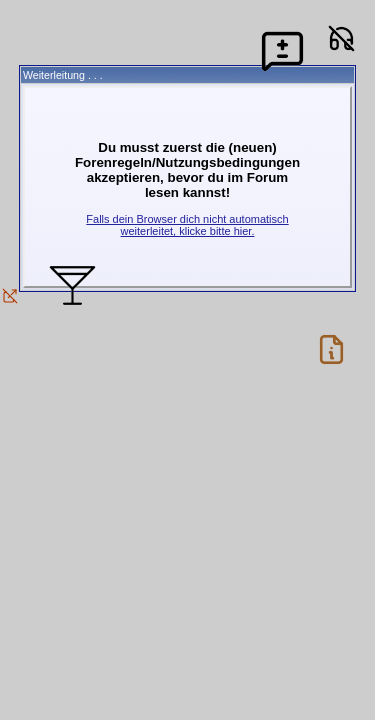  What do you see at coordinates (282, 50) in the screenshot?
I see `compare or show differences between messages` at bounding box center [282, 50].